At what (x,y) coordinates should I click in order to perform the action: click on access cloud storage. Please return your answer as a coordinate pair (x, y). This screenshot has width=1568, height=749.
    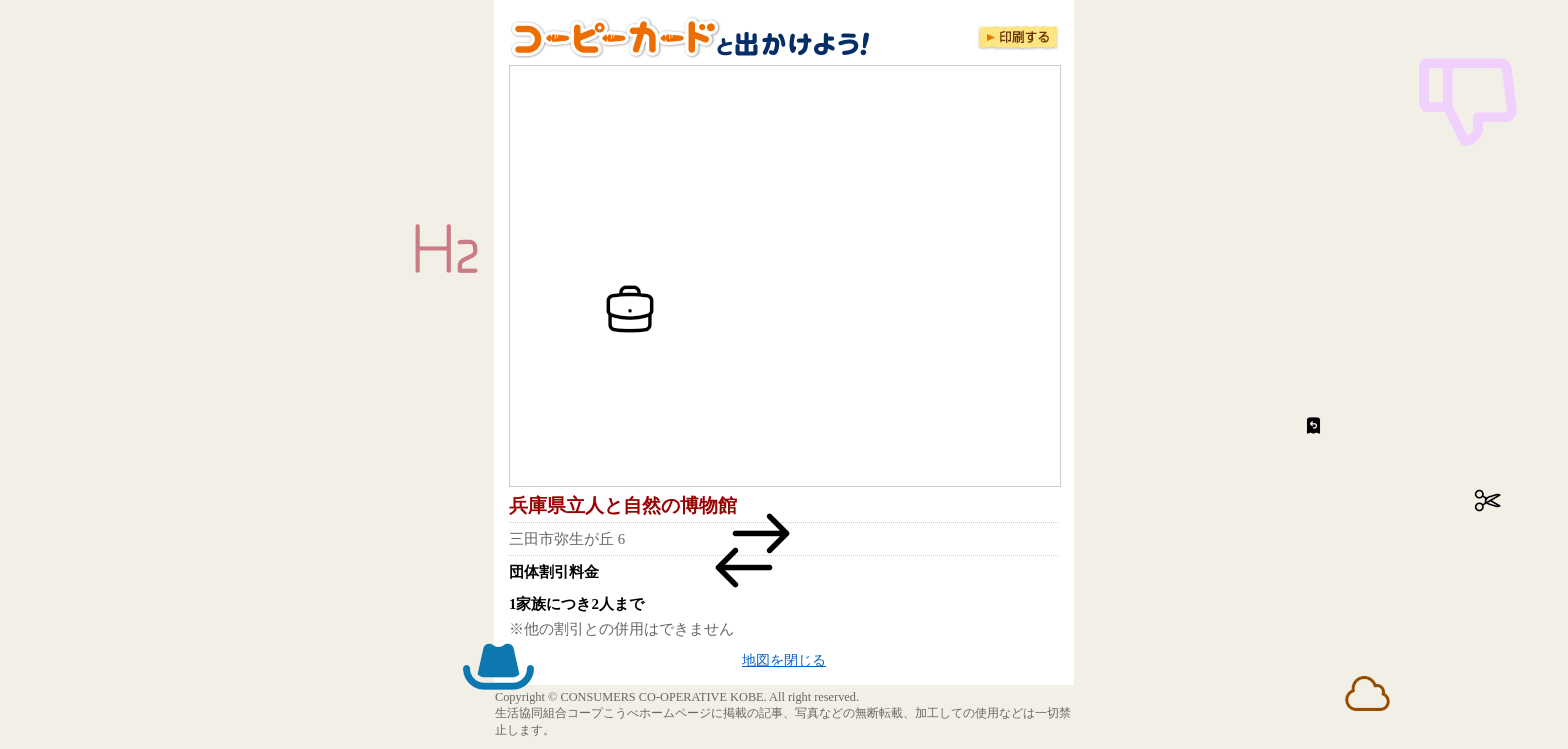
    Looking at the image, I should click on (1367, 693).